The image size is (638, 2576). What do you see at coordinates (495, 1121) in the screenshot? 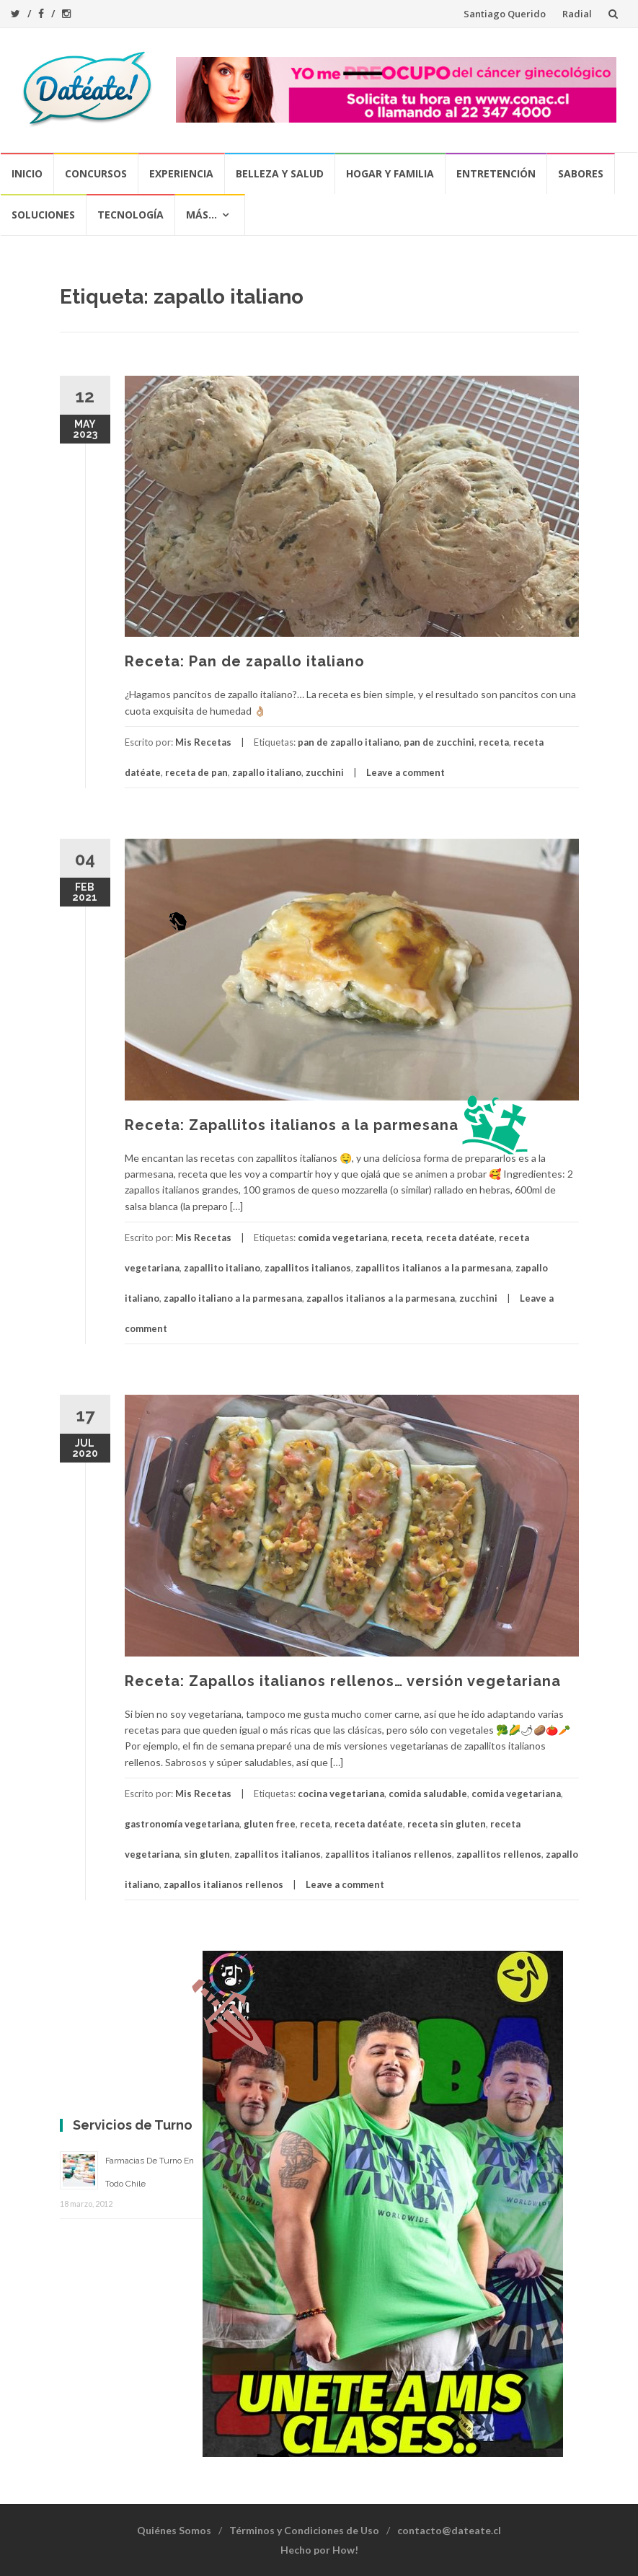
I see `select fomorian enemy type or creature class` at bounding box center [495, 1121].